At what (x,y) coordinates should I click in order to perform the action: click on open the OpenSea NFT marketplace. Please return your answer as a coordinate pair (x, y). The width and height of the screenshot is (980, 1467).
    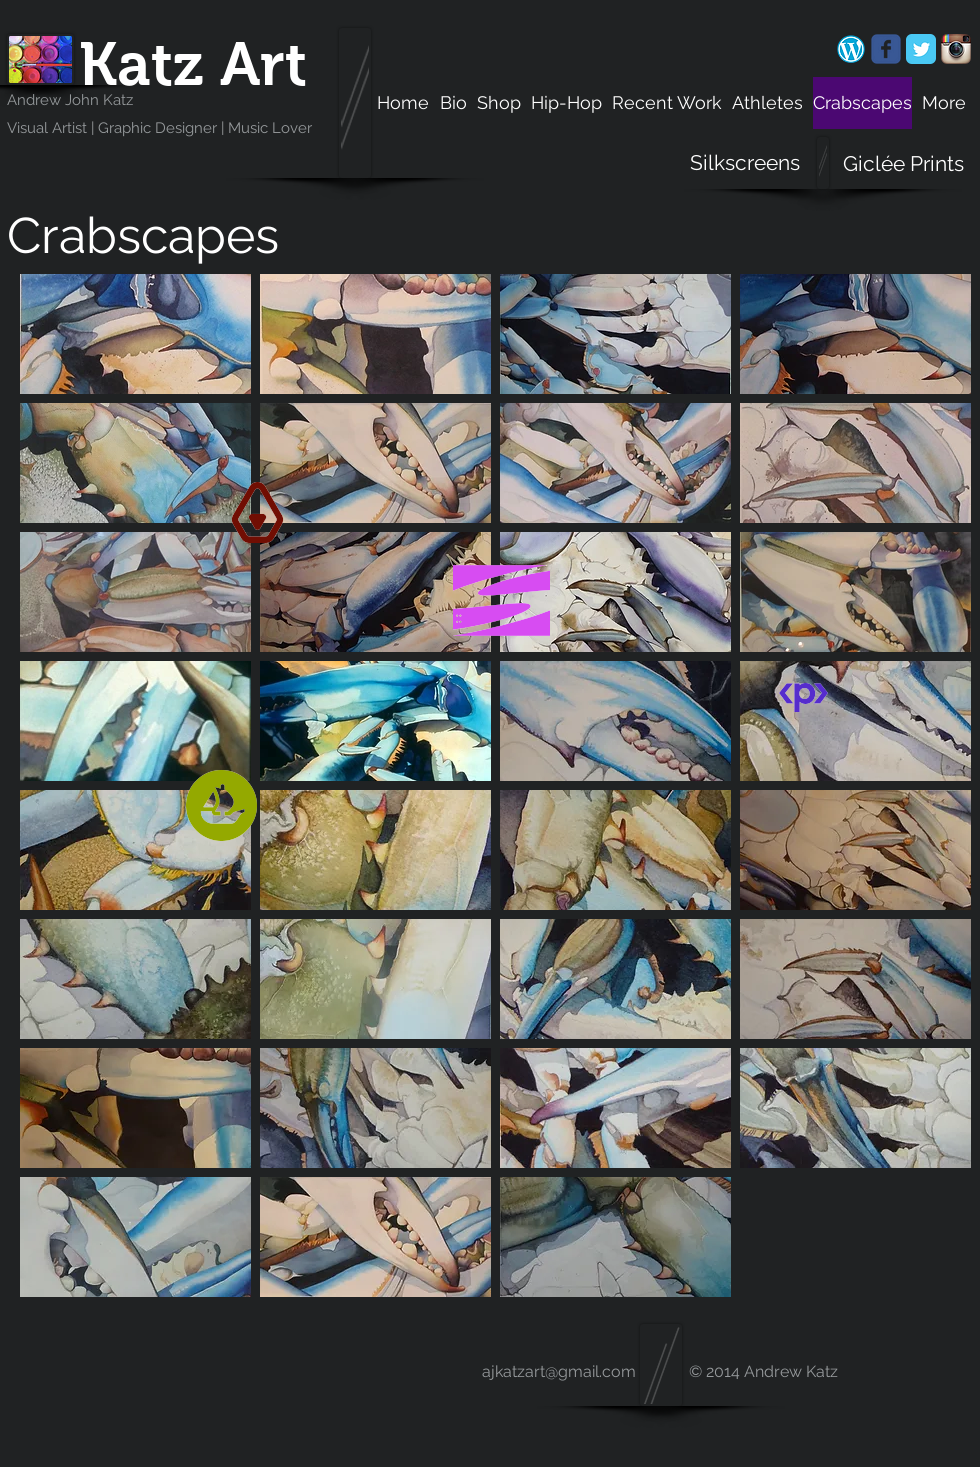
    Looking at the image, I should click on (221, 805).